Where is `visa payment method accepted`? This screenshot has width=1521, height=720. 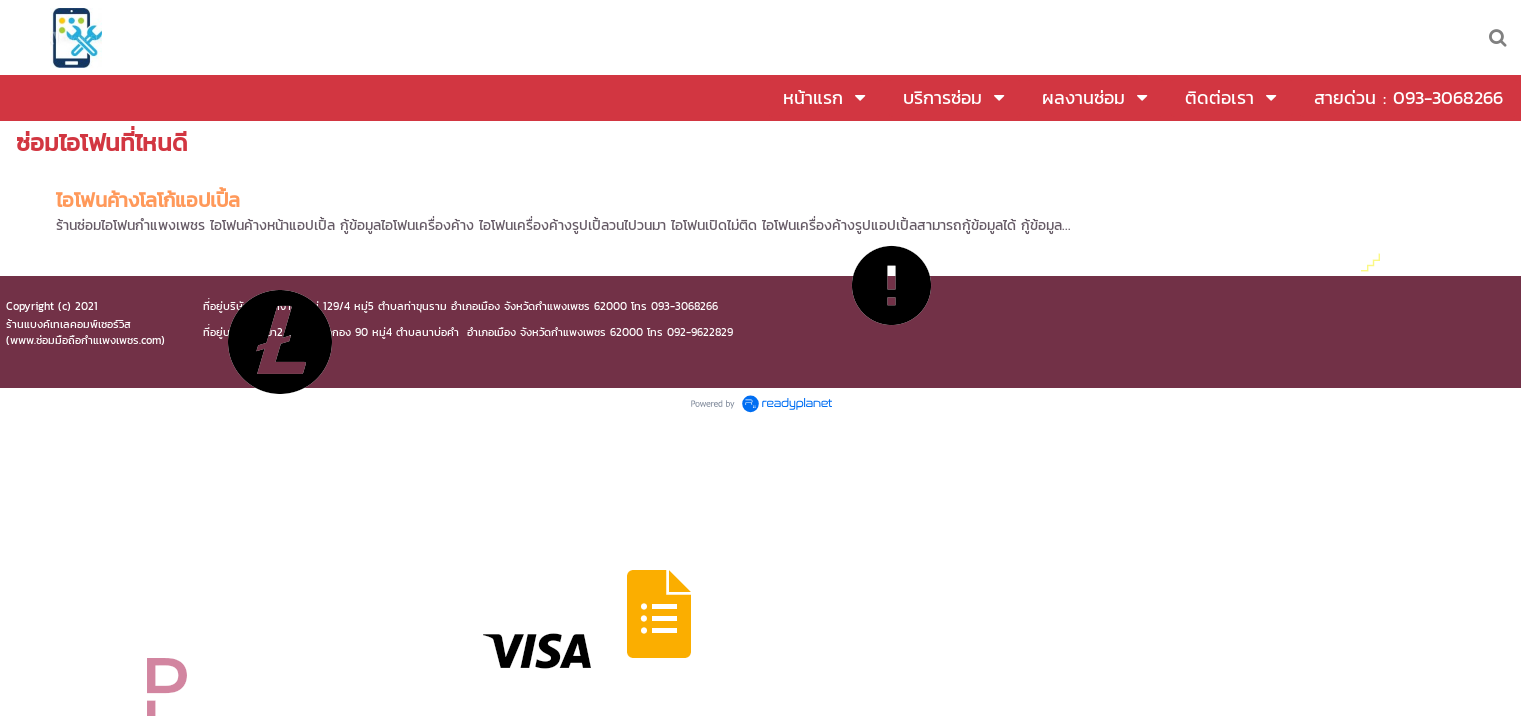
visa payment method accepted is located at coordinates (537, 651).